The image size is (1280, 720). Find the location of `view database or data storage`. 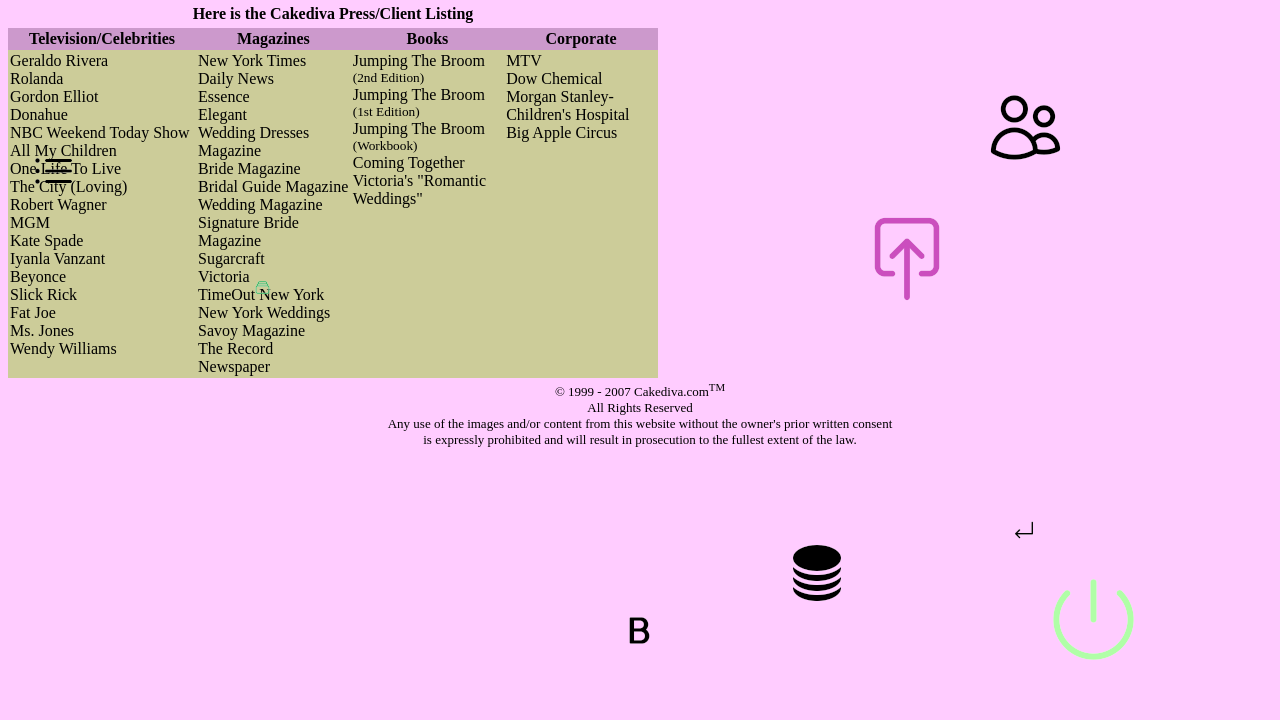

view database or data storage is located at coordinates (817, 573).